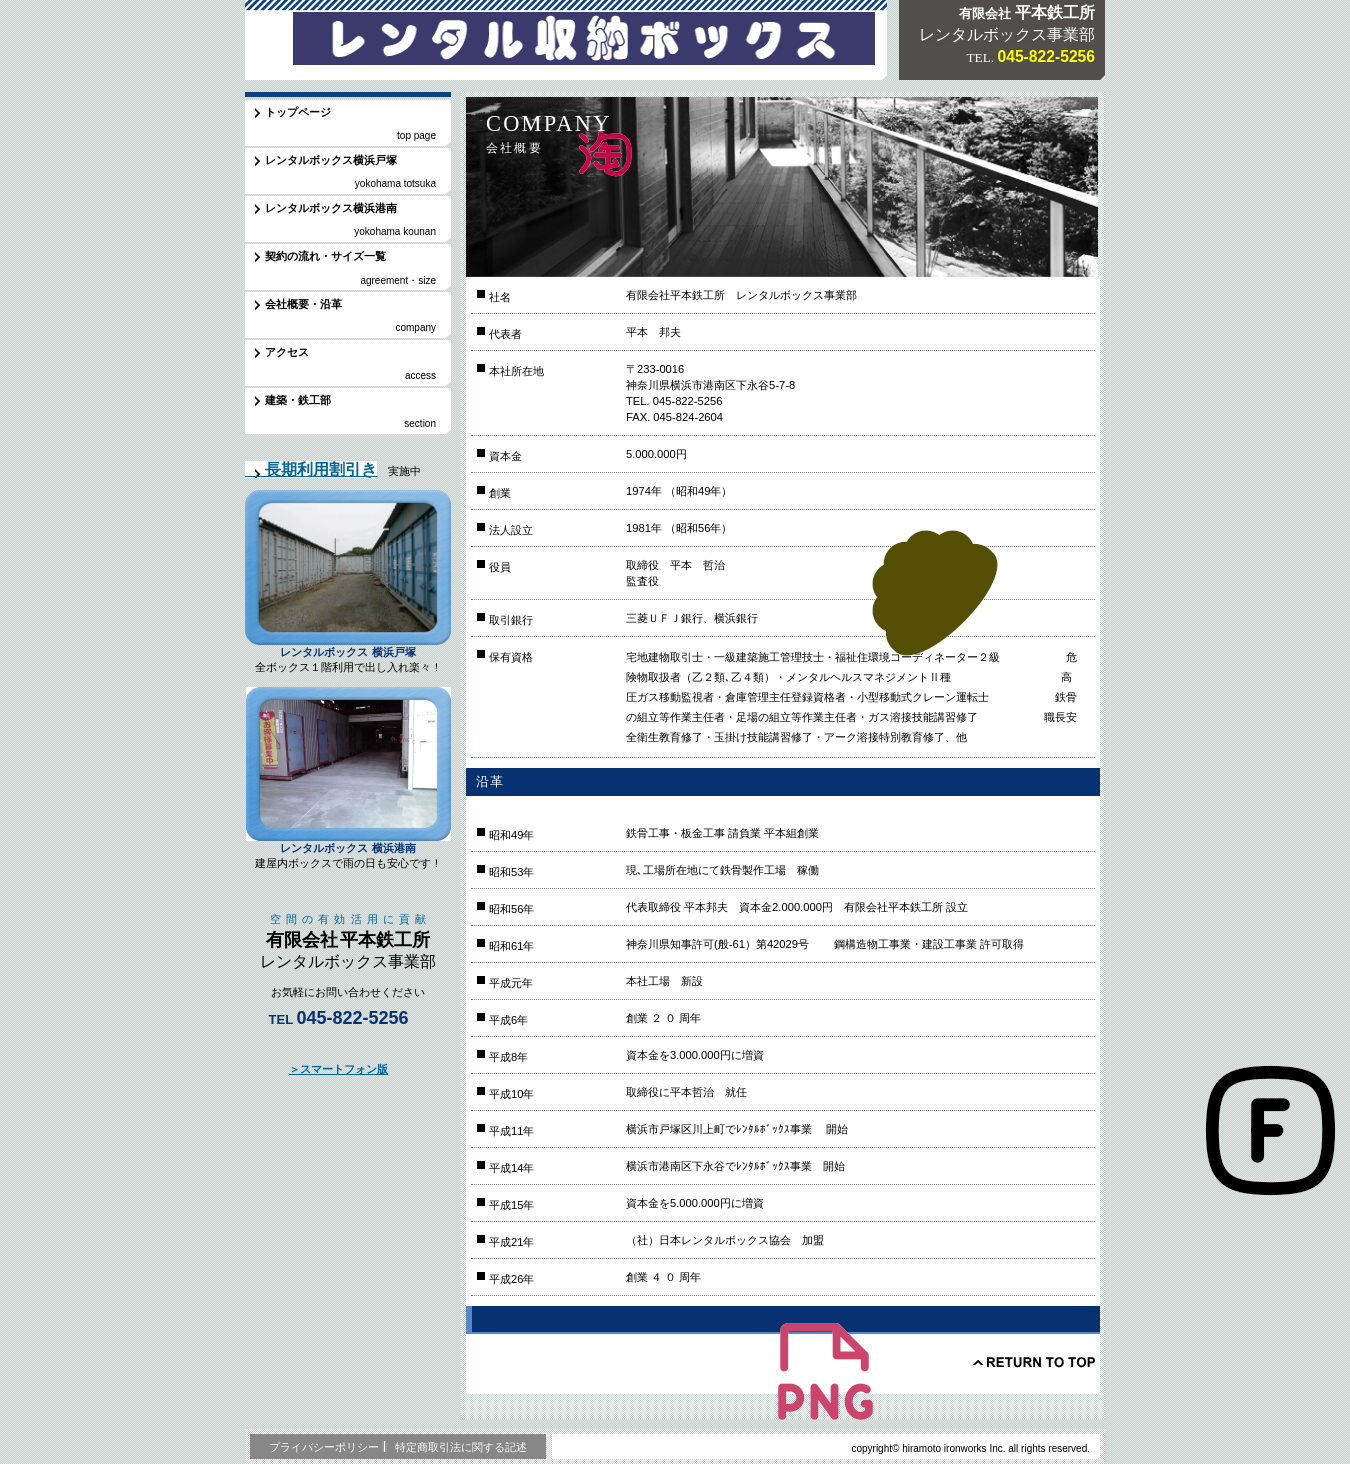 This screenshot has height=1464, width=1350. I want to click on view or open a PNG image file, so click(824, 1375).